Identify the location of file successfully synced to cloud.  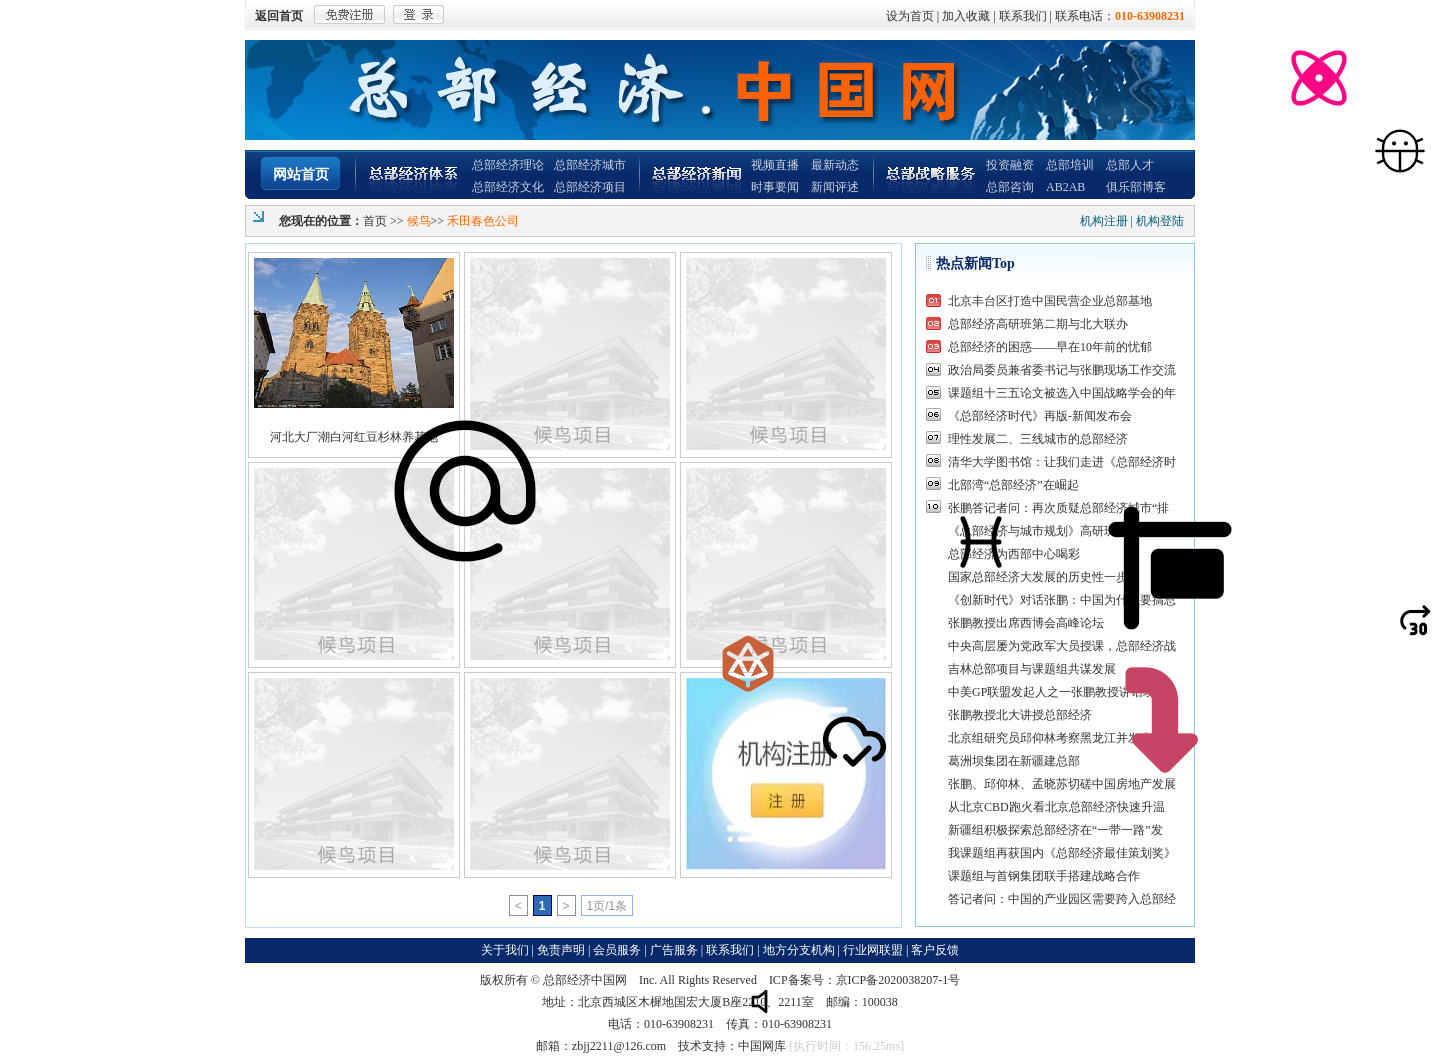
(854, 739).